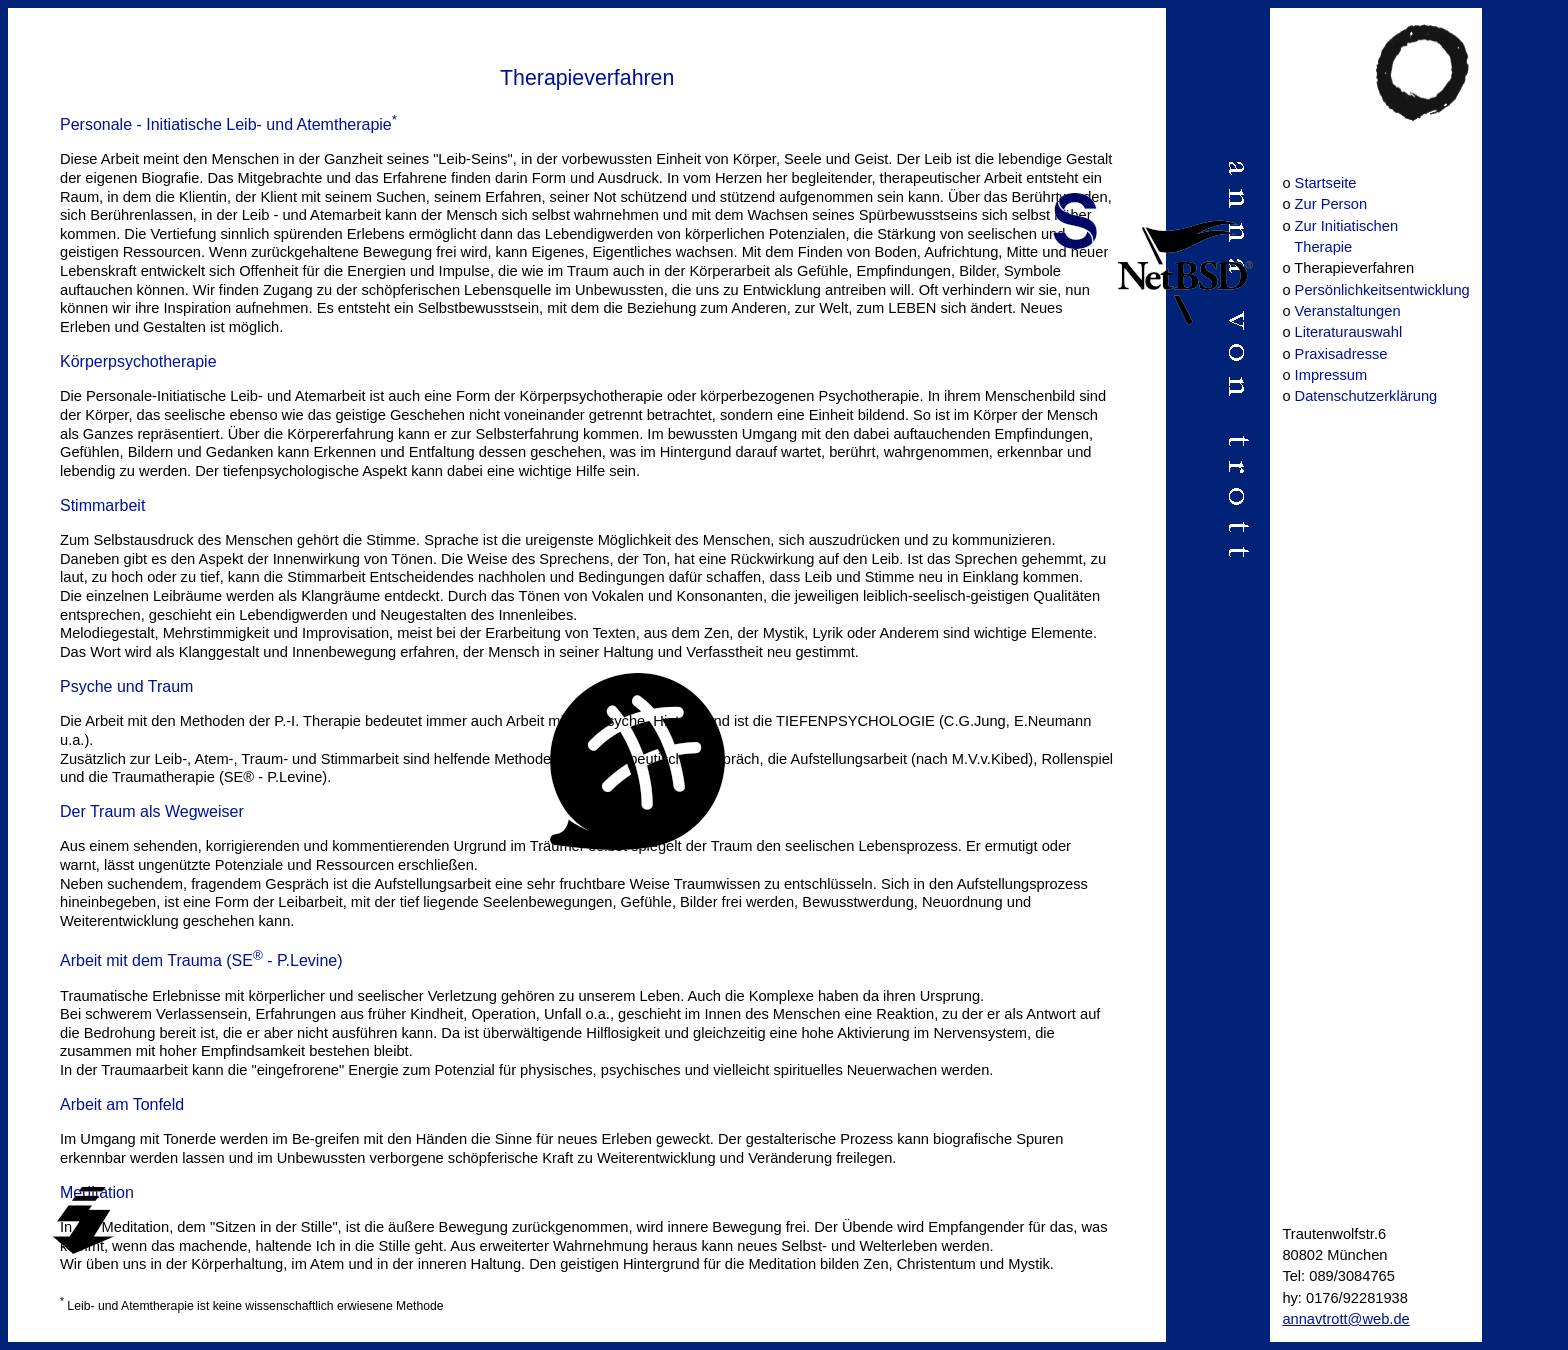 The height and width of the screenshot is (1350, 1568). Describe the element at coordinates (83, 1220) in the screenshot. I see `rolldown bundler logo` at that location.